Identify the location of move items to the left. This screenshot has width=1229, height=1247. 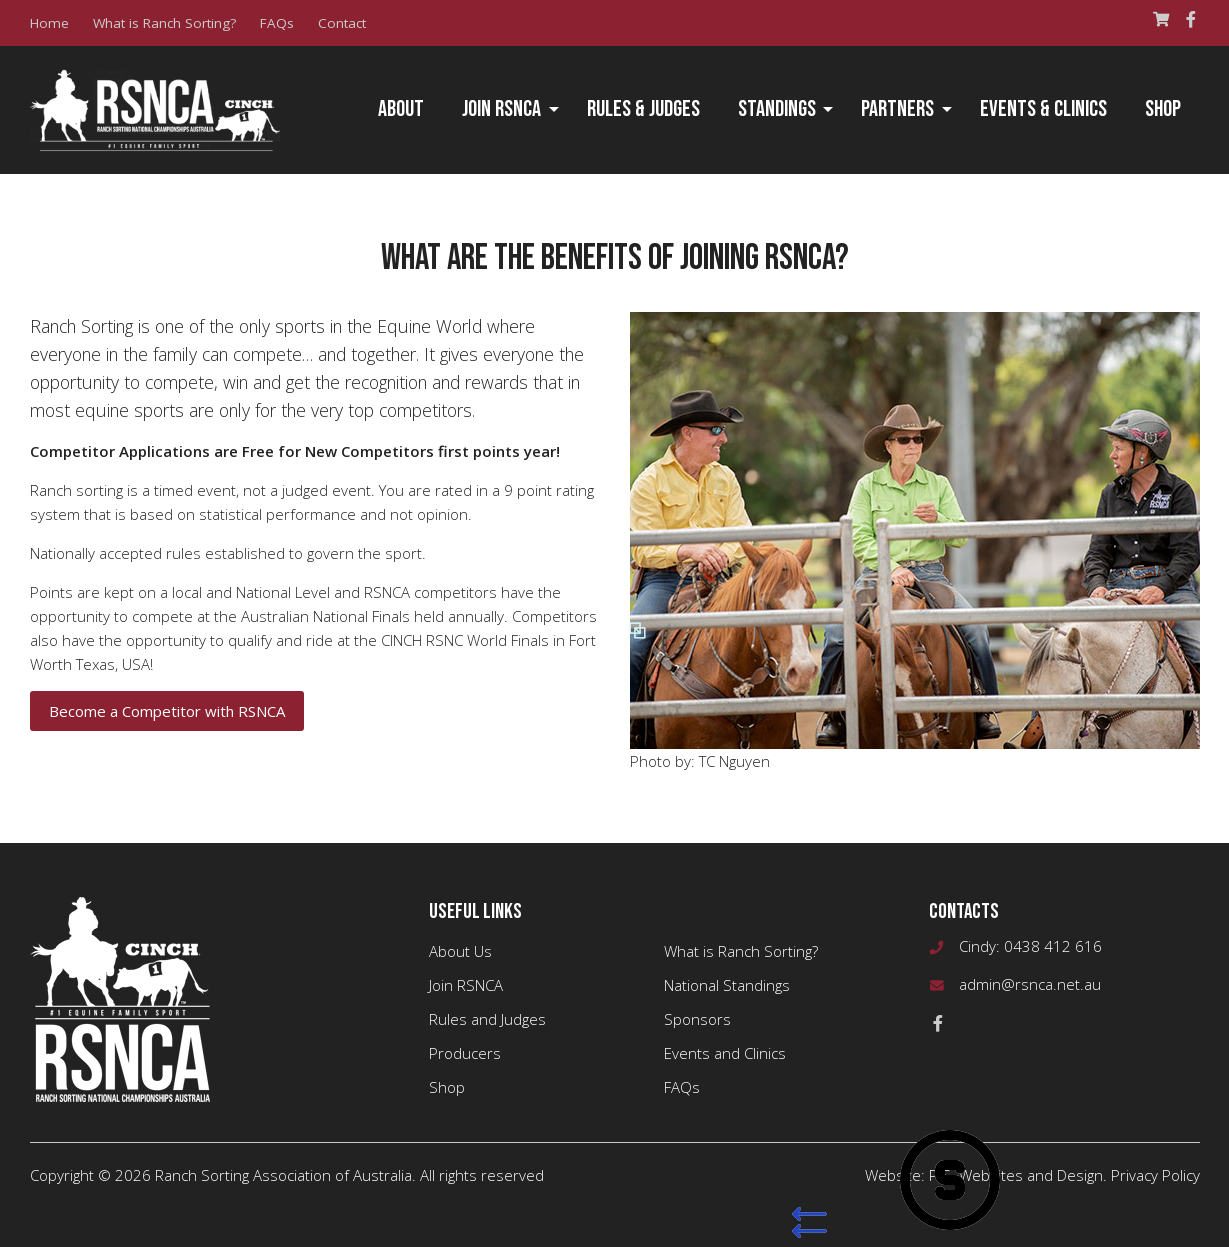
(809, 1222).